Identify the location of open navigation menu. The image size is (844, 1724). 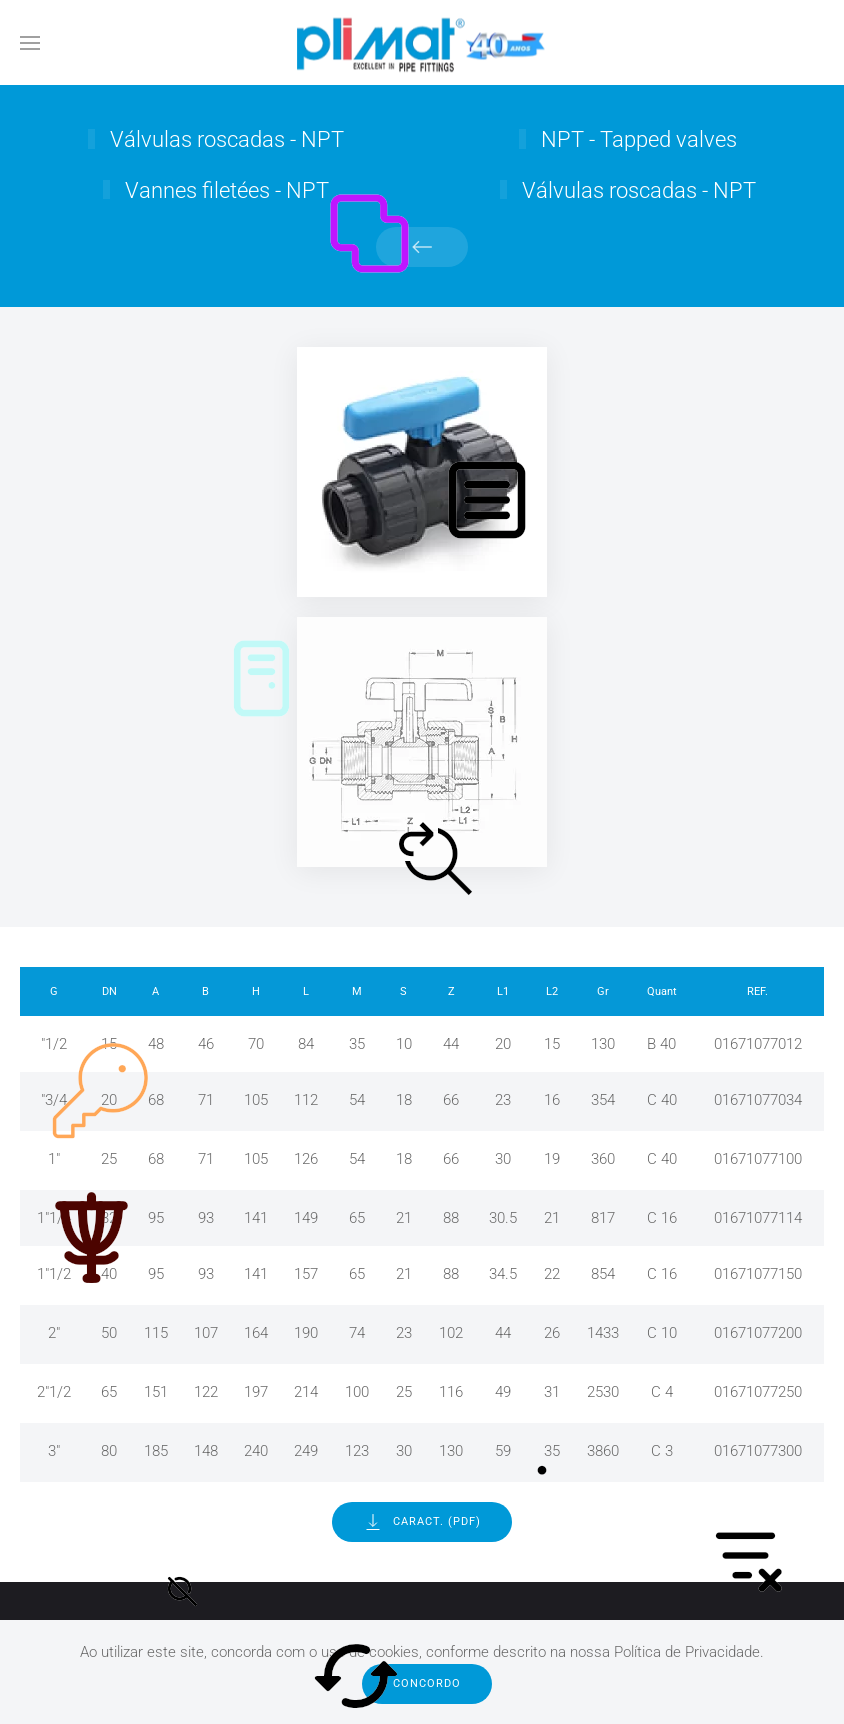
(487, 500).